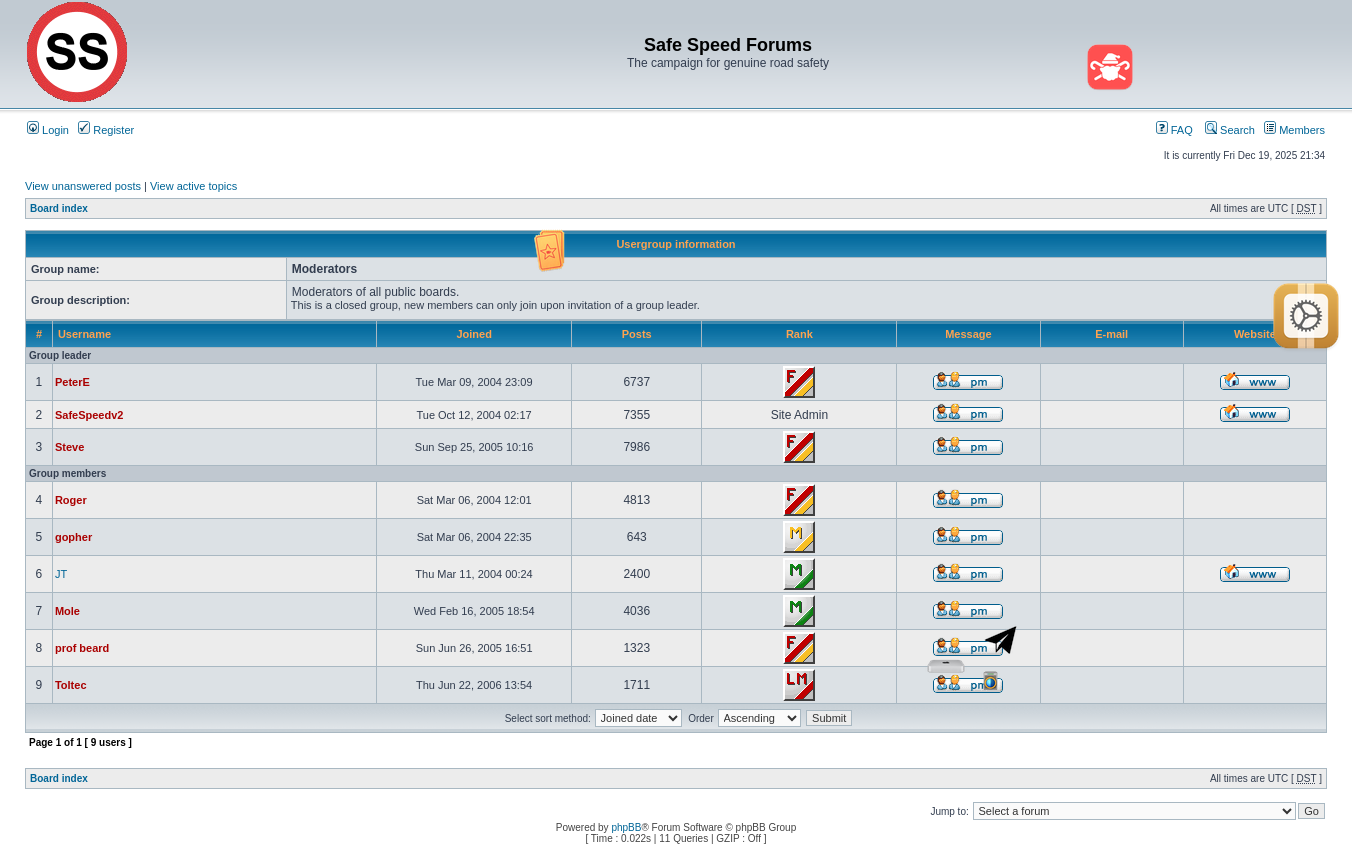 Image resolution: width=1352 pixels, height=844 pixels. What do you see at coordinates (990, 680) in the screenshot?
I see `access RAID 1 storage configuration` at bounding box center [990, 680].